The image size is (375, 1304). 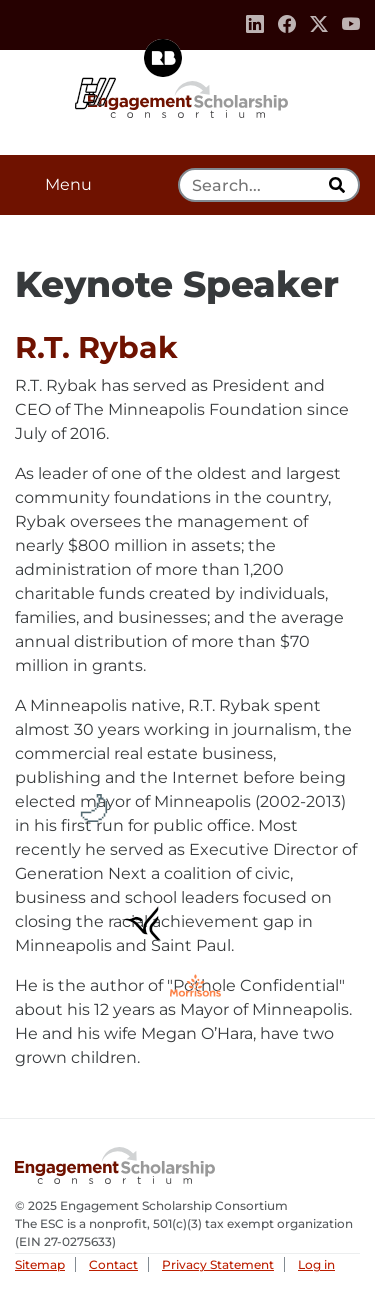 I want to click on arlo smart home security app, so click(x=141, y=923).